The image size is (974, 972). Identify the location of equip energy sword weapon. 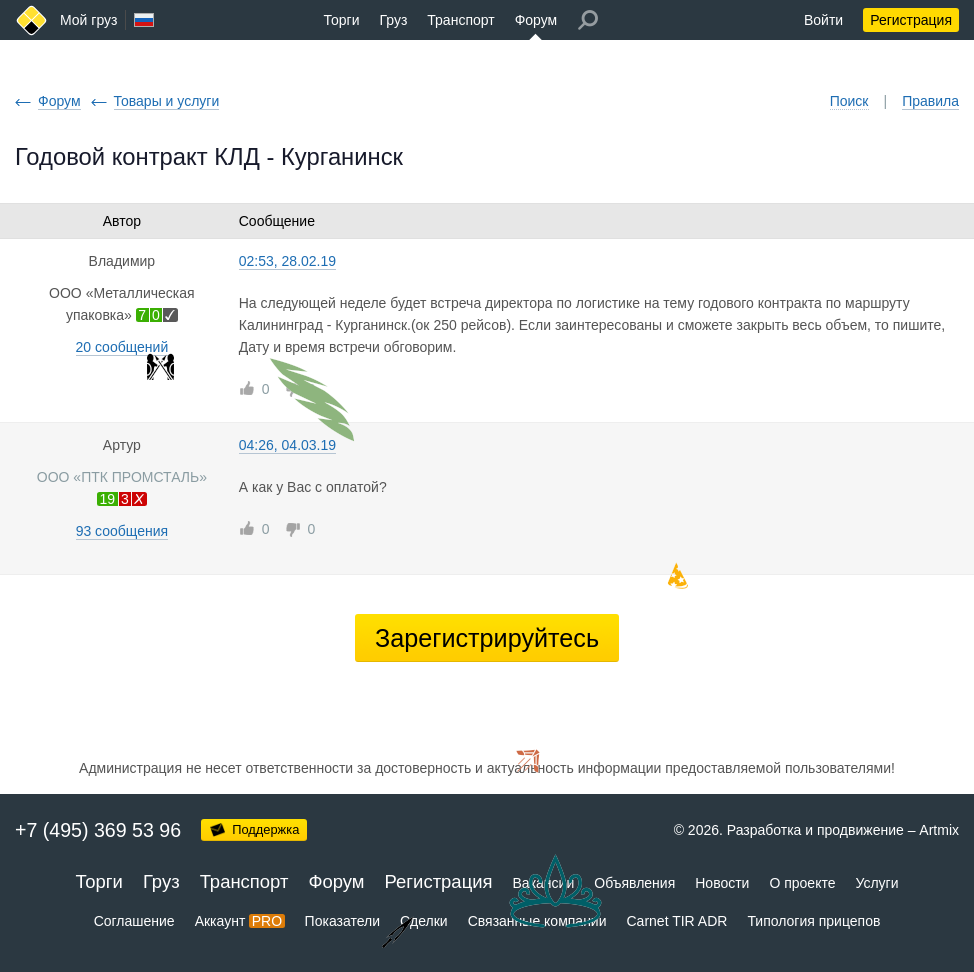
(398, 932).